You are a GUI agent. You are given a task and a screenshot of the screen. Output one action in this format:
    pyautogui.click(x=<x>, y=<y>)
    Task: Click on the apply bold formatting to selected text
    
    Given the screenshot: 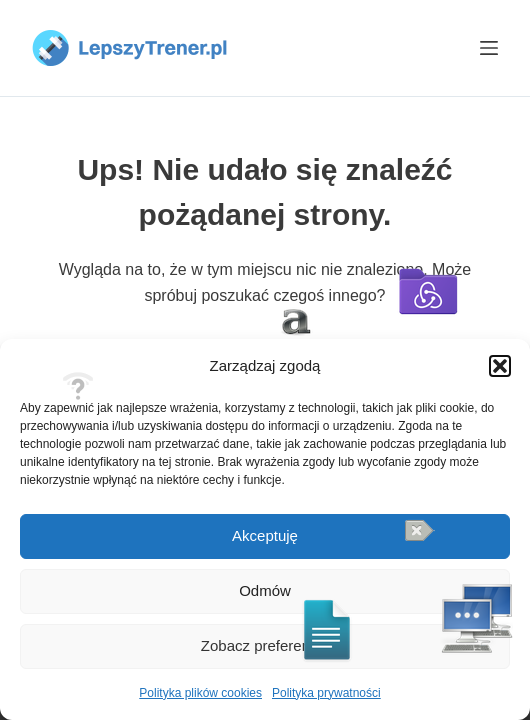 What is the action you would take?
    pyautogui.click(x=296, y=322)
    